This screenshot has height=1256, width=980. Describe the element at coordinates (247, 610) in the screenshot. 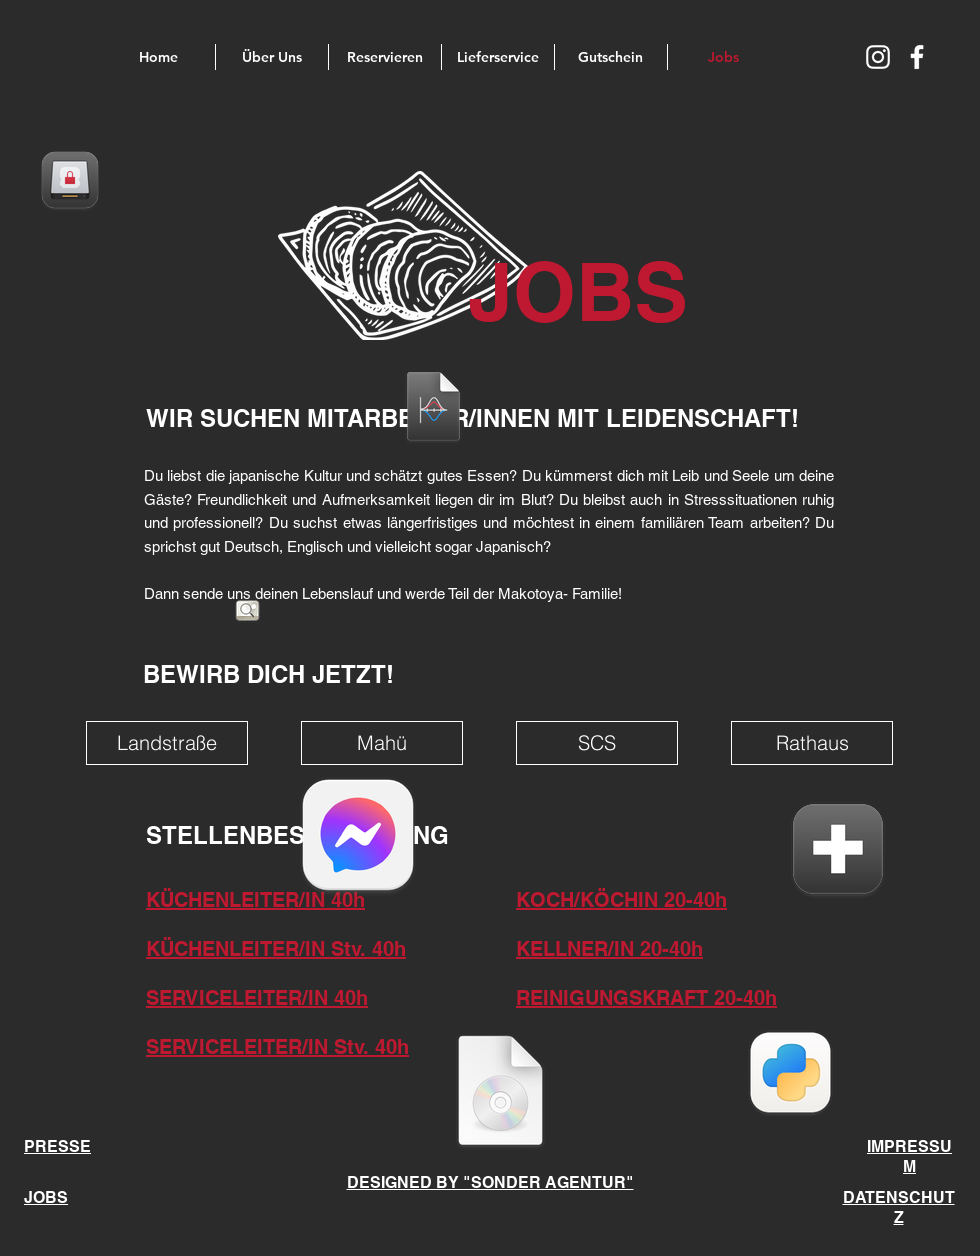

I see `open eye of gnome image viewer` at that location.